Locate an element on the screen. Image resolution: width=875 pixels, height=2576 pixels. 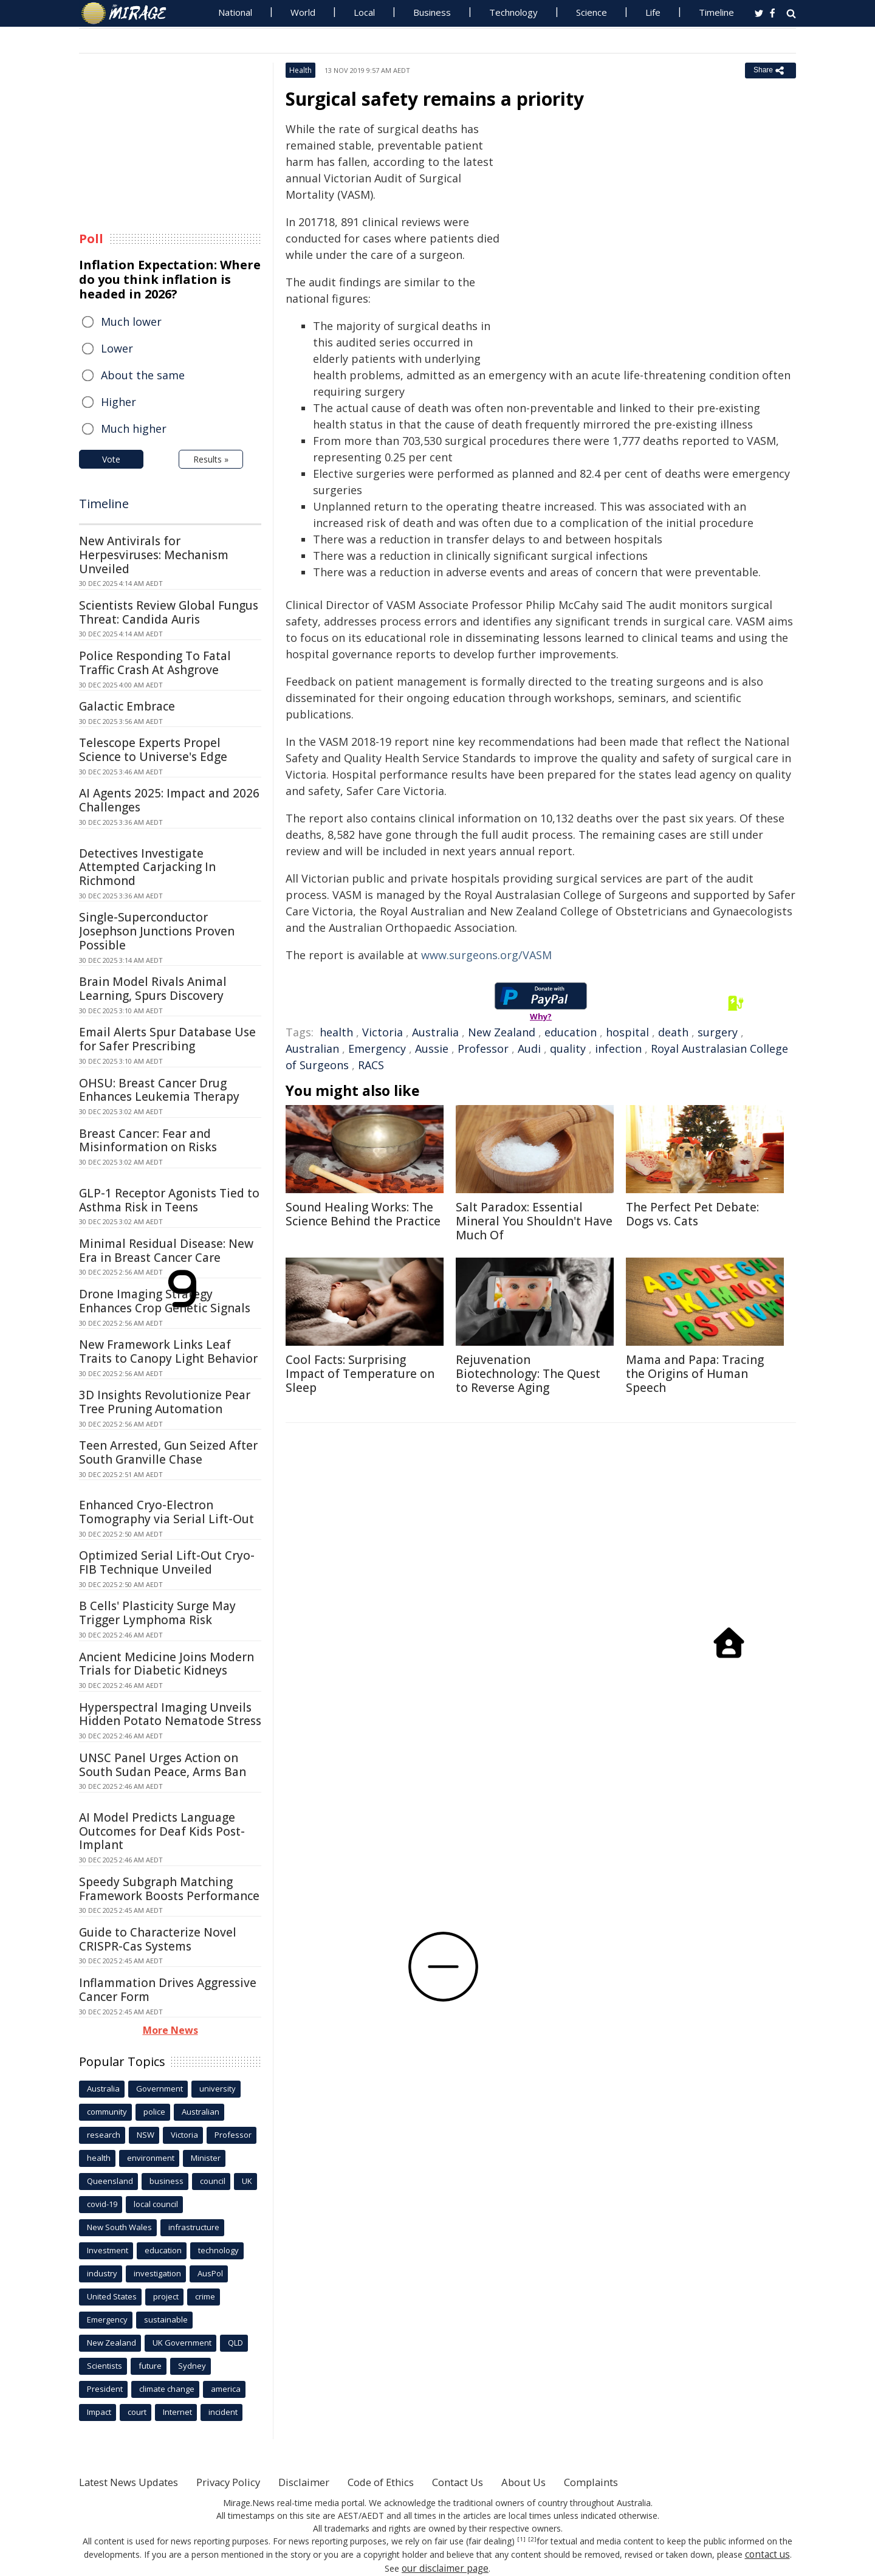
indicates the number nine in a count or quantity is located at coordinates (183, 1289).